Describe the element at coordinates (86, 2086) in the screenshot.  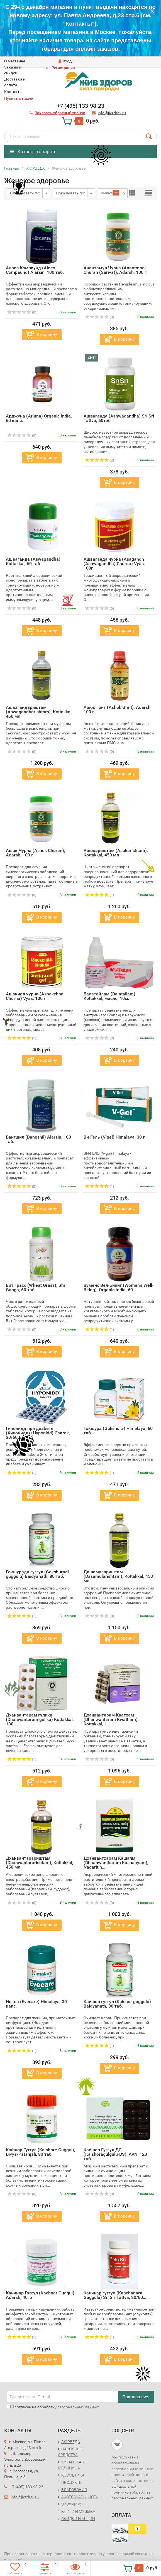
I see `indicates a fountain or water feature location` at that location.